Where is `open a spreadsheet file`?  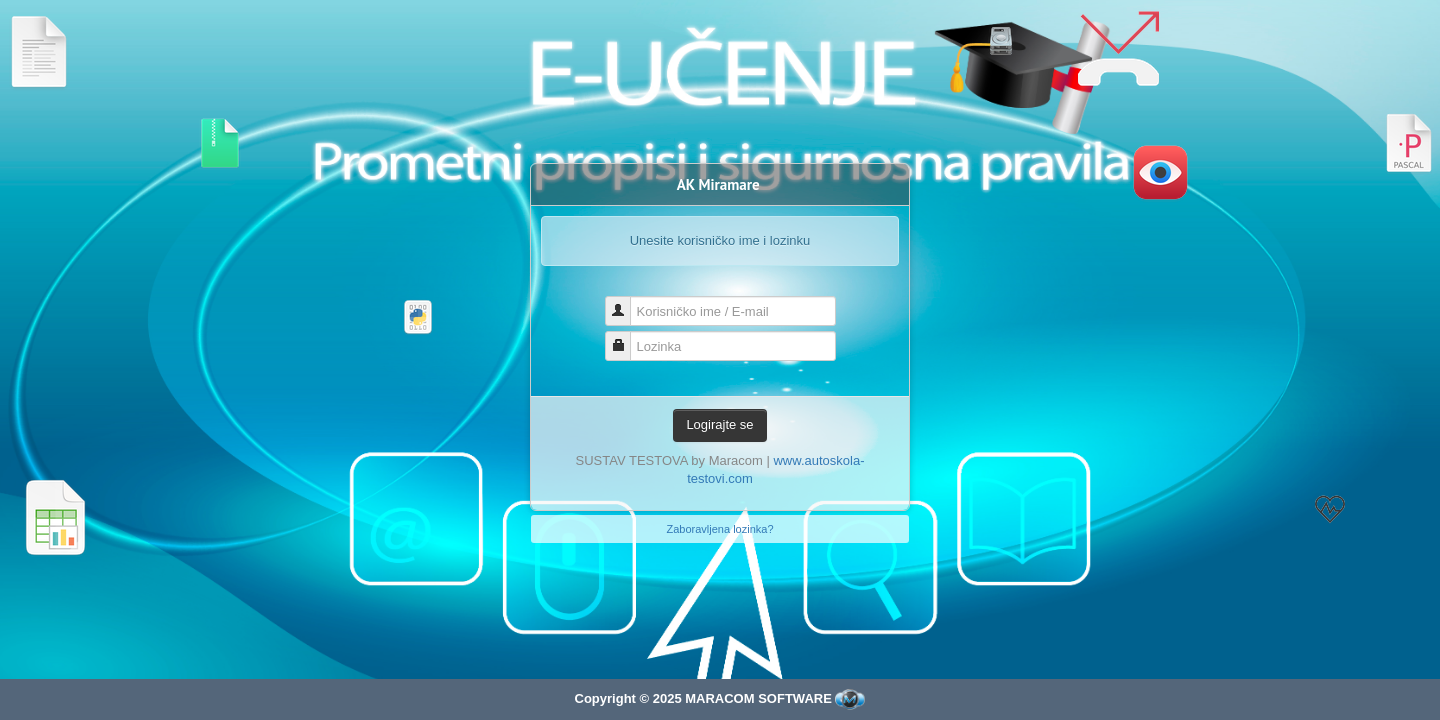
open a spreadsheet file is located at coordinates (55, 517).